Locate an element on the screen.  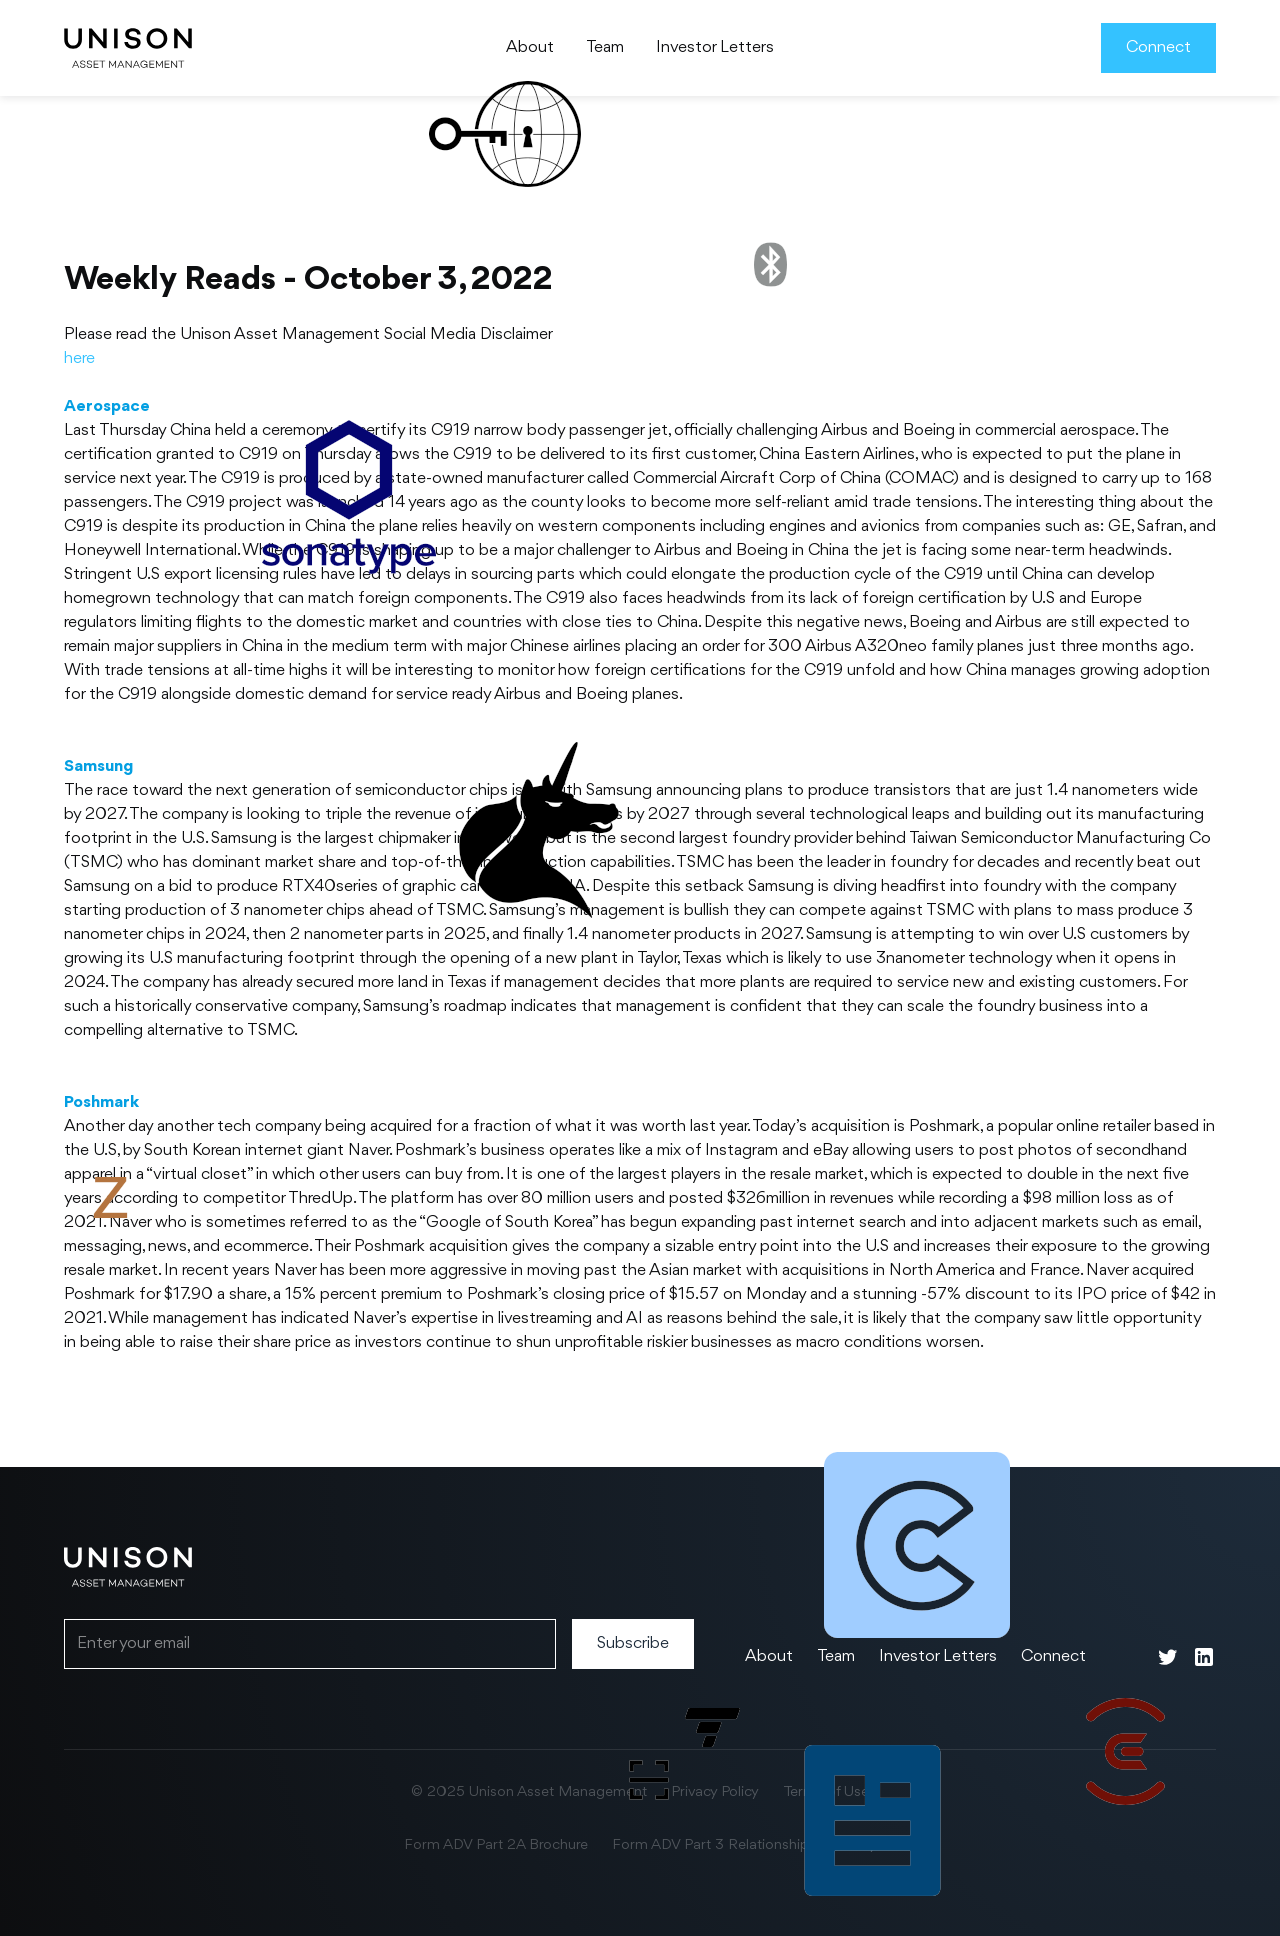
org framework logo is located at coordinates (539, 830).